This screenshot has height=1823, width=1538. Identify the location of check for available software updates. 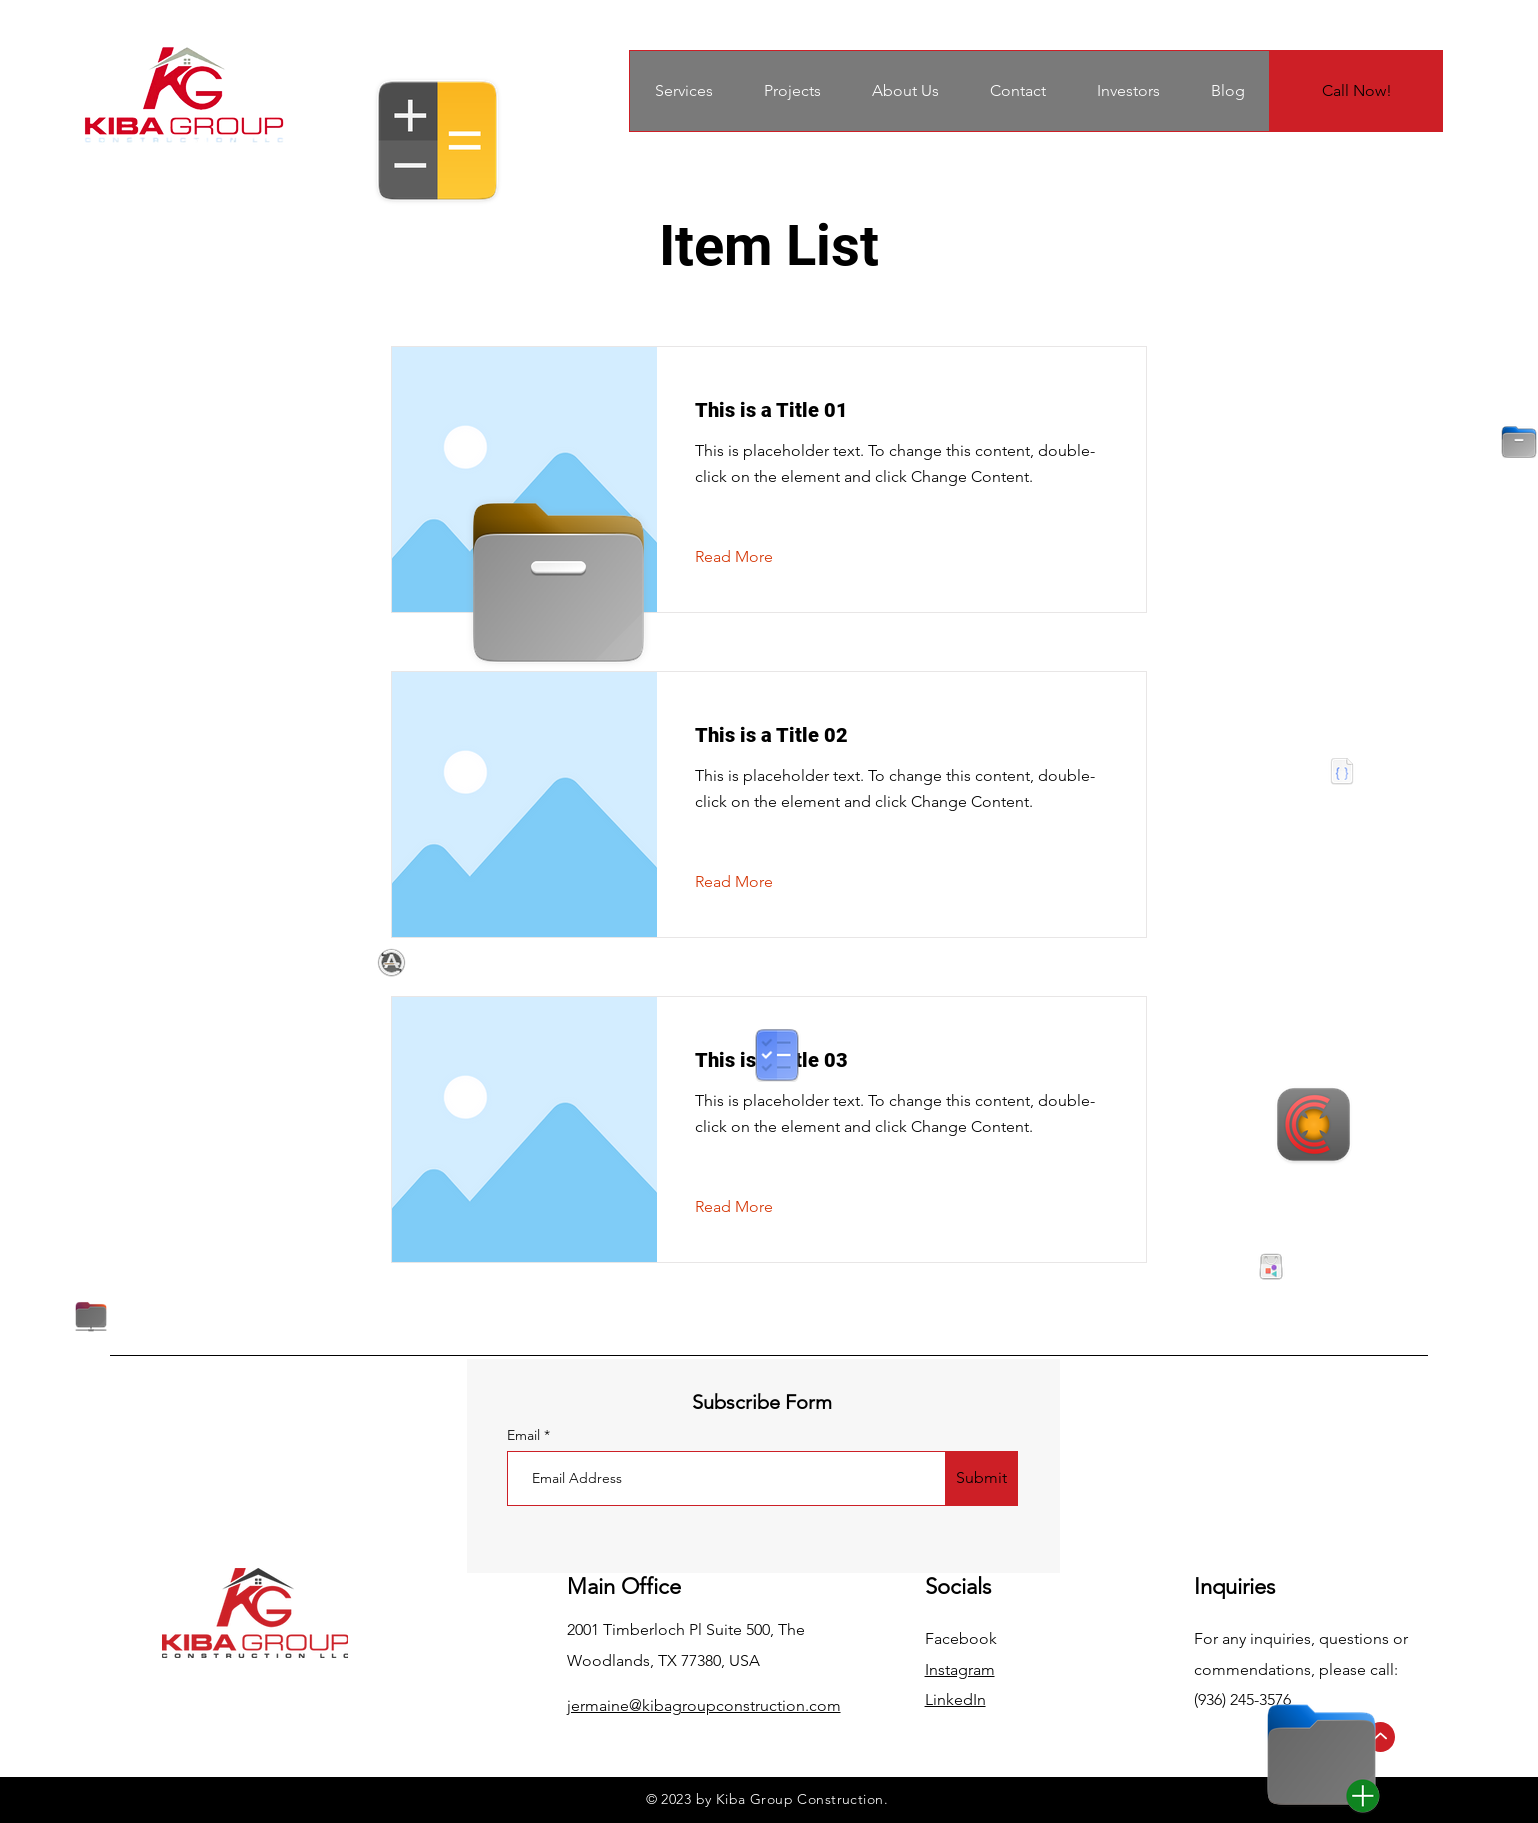
(391, 962).